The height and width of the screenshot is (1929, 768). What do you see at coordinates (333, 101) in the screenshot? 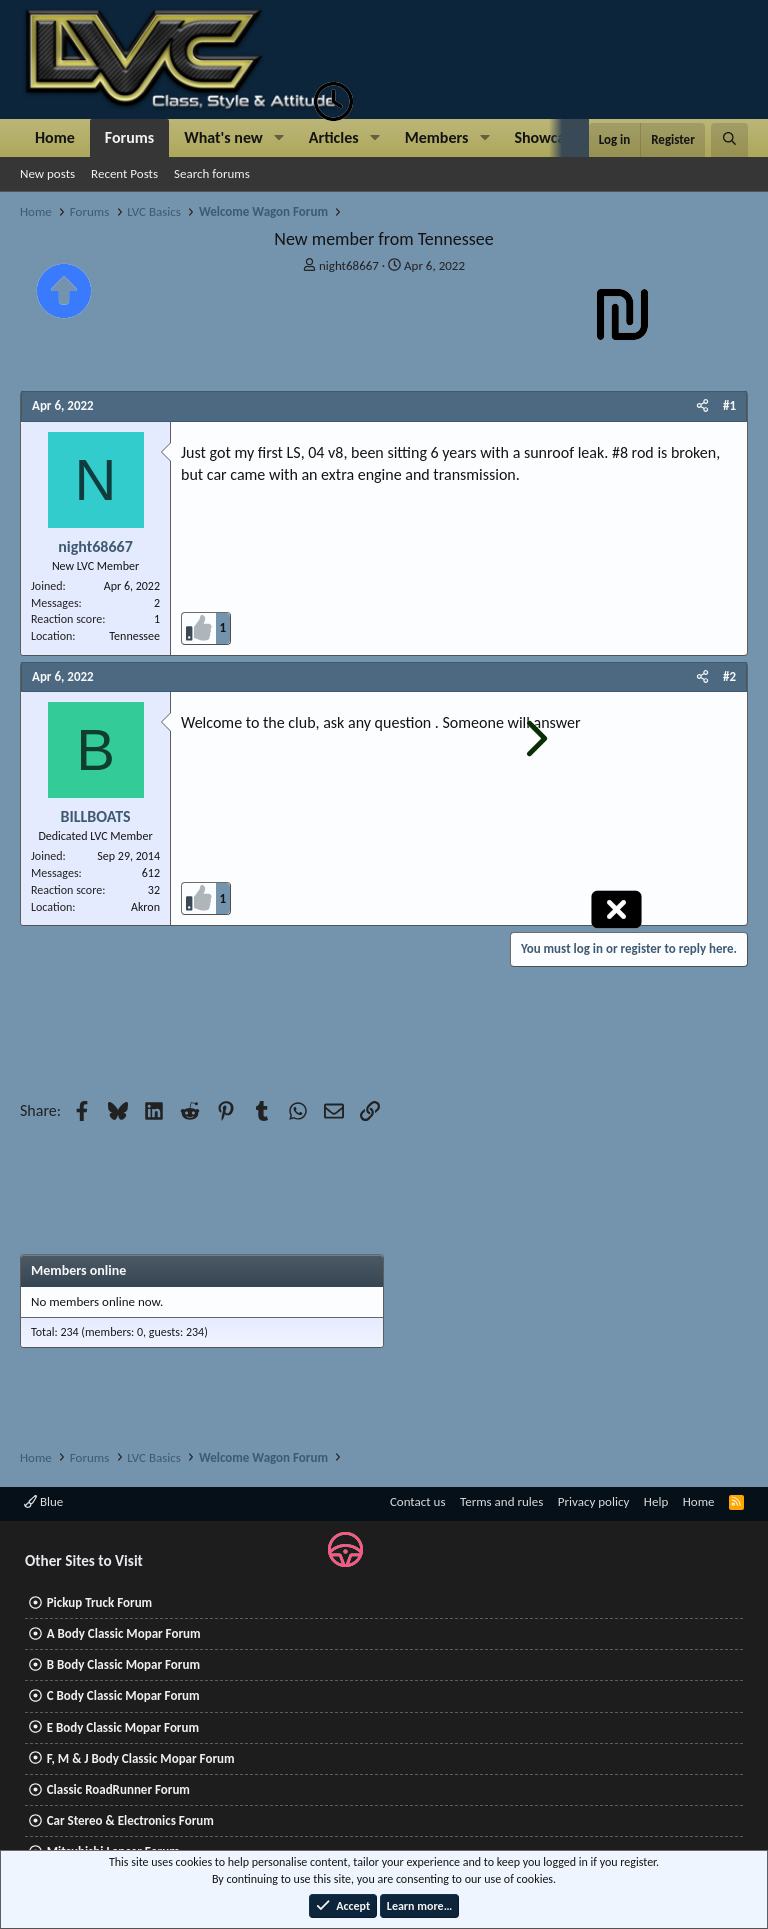
I see `view time or clock settings` at bounding box center [333, 101].